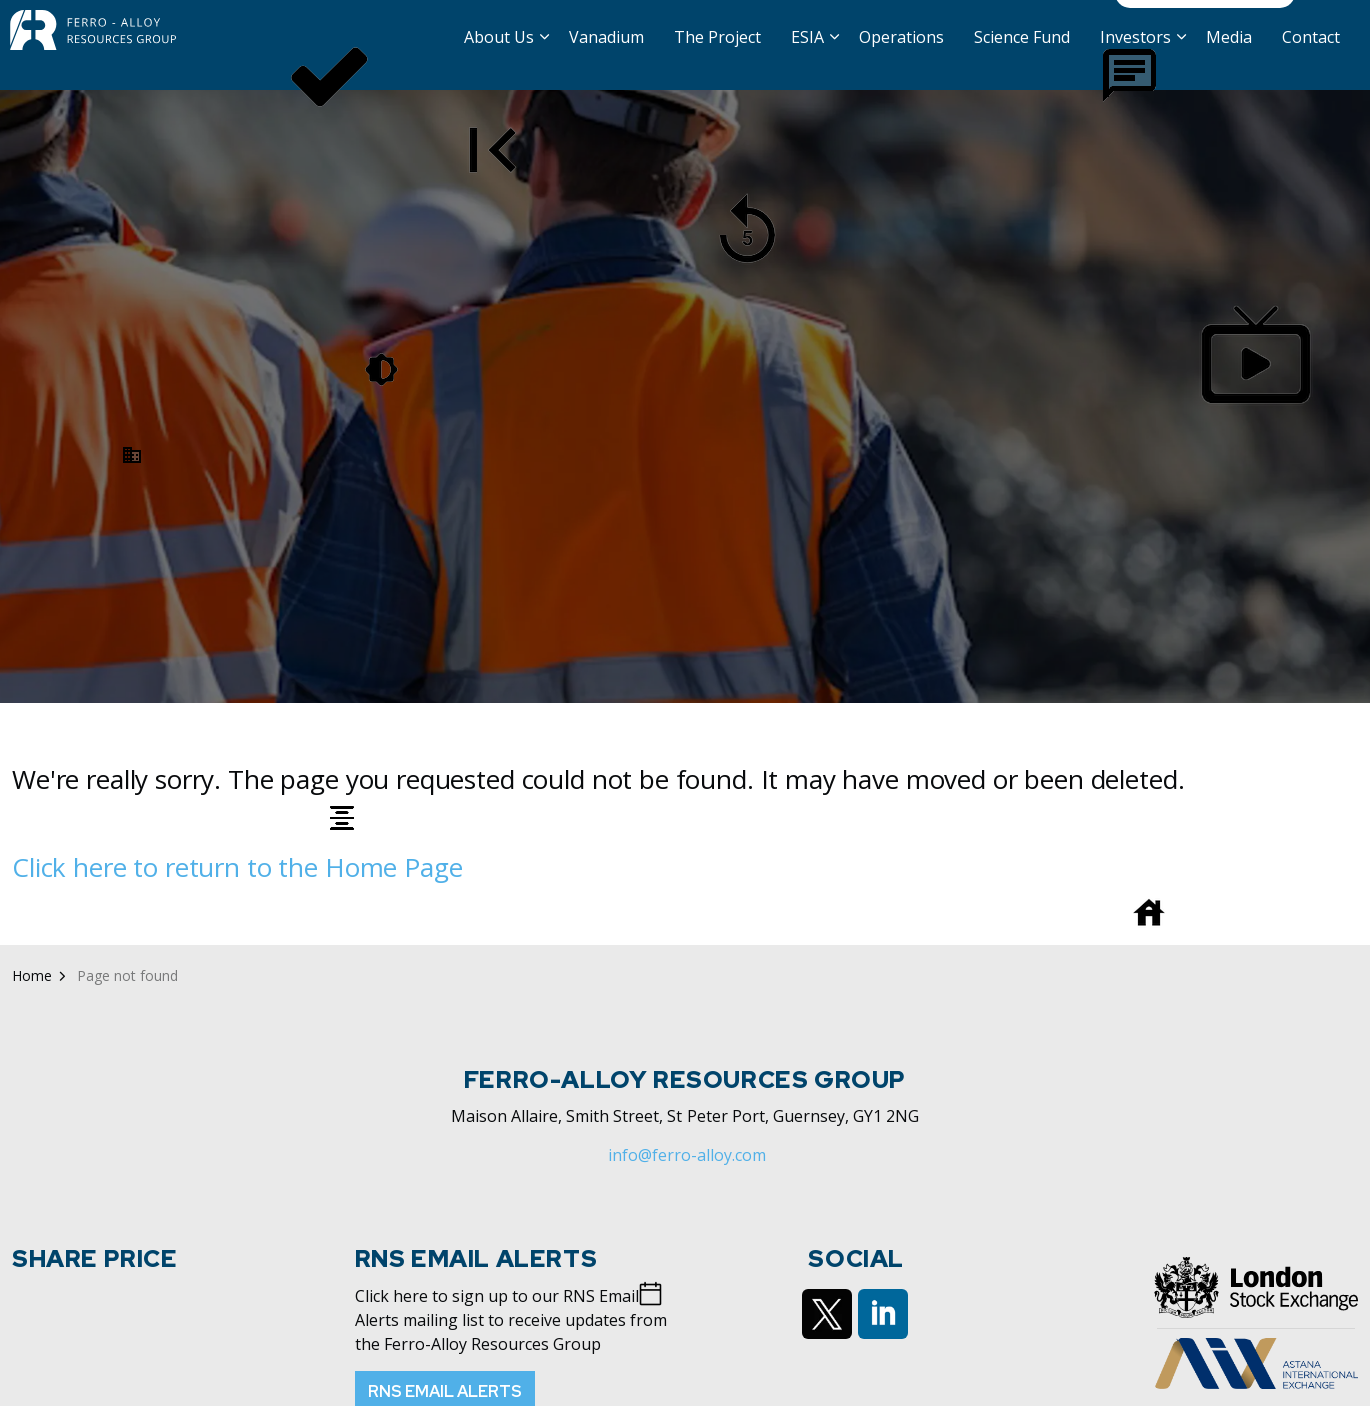  What do you see at coordinates (1256, 354) in the screenshot?
I see `watch live TV or streaming content` at bounding box center [1256, 354].